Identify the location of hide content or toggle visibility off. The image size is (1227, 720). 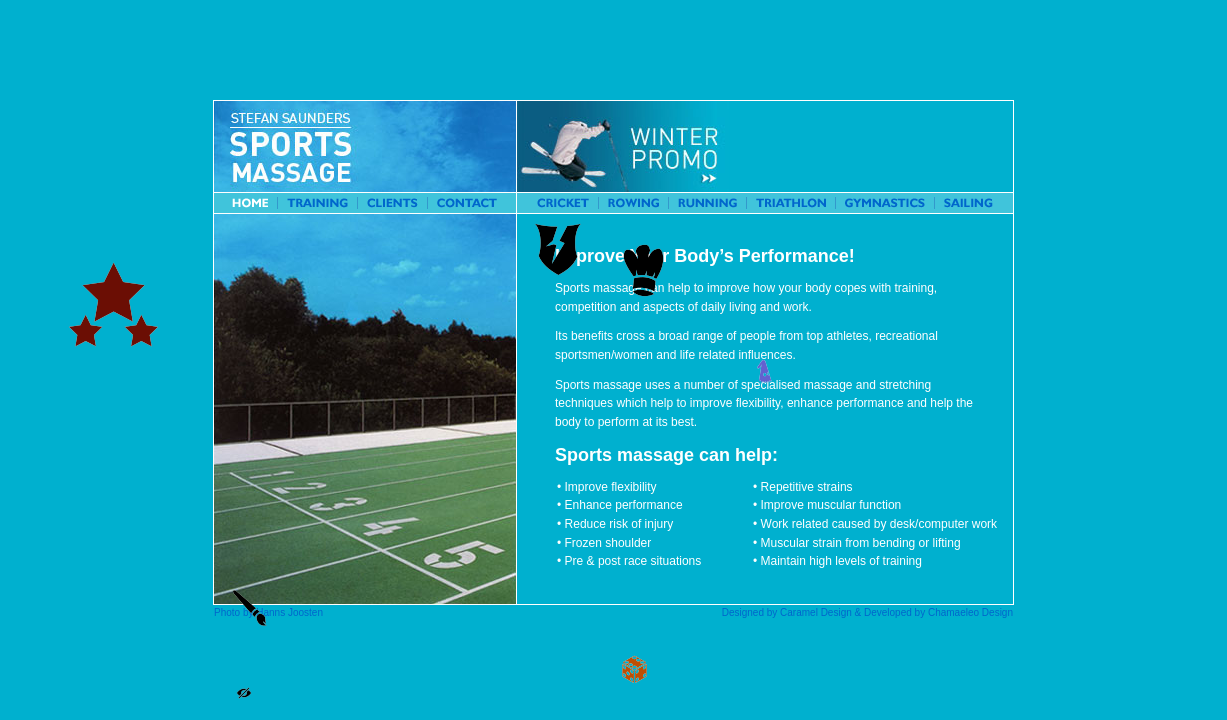
(244, 693).